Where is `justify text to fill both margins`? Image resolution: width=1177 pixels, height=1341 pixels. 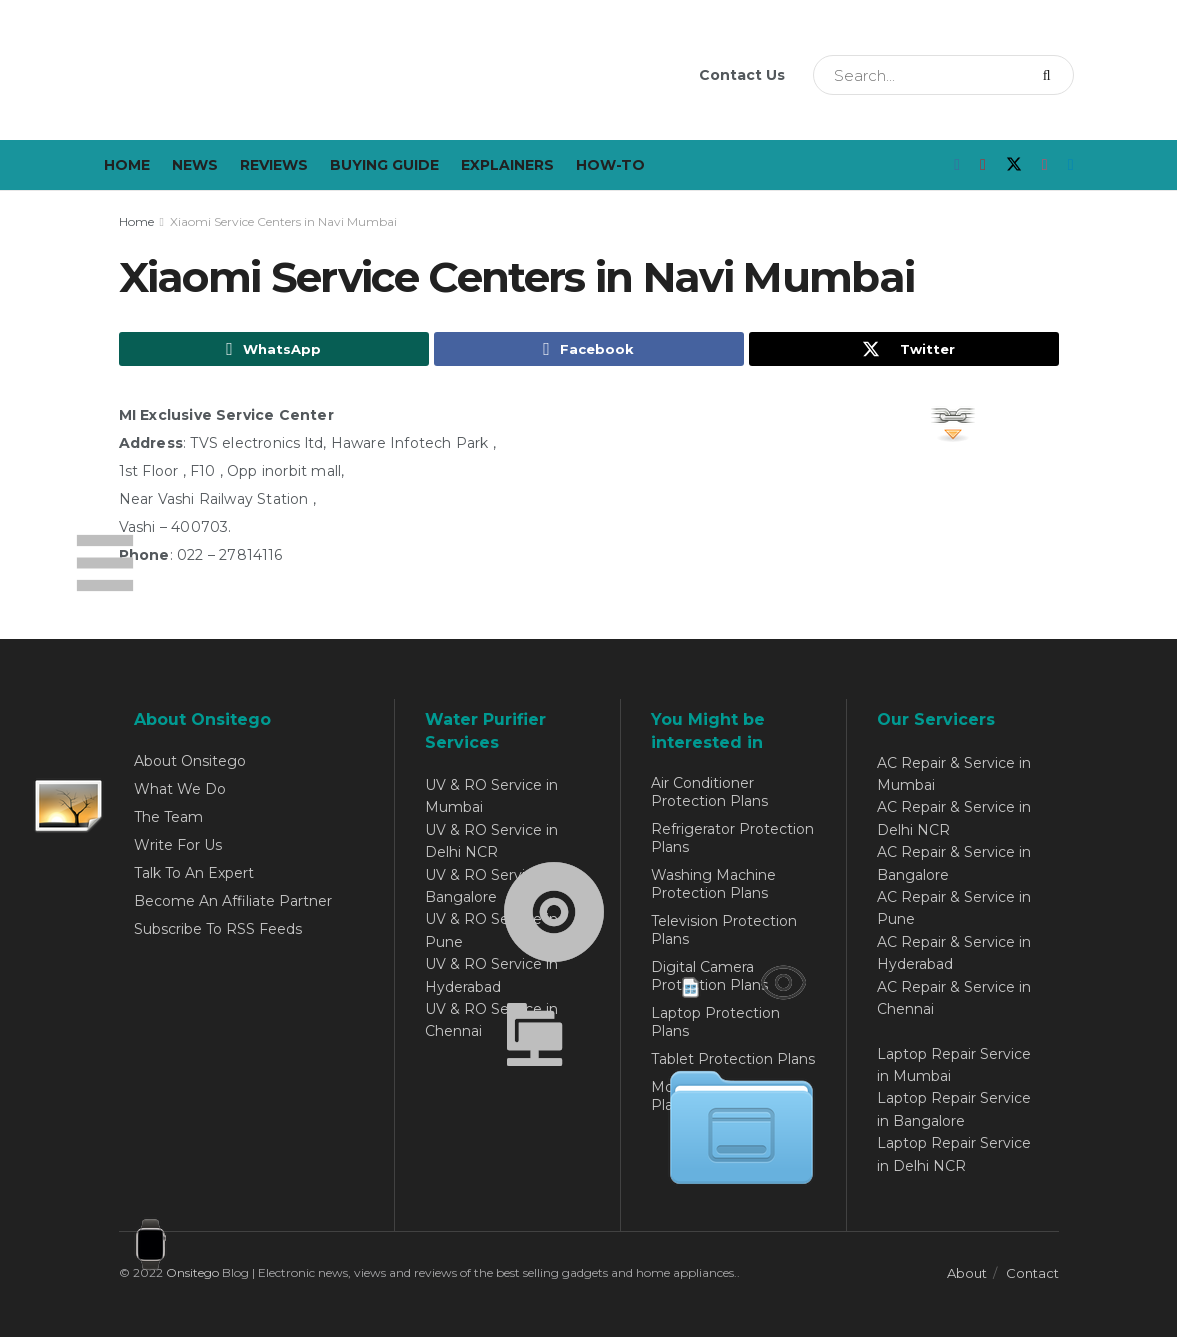 justify text to fill both margins is located at coordinates (105, 563).